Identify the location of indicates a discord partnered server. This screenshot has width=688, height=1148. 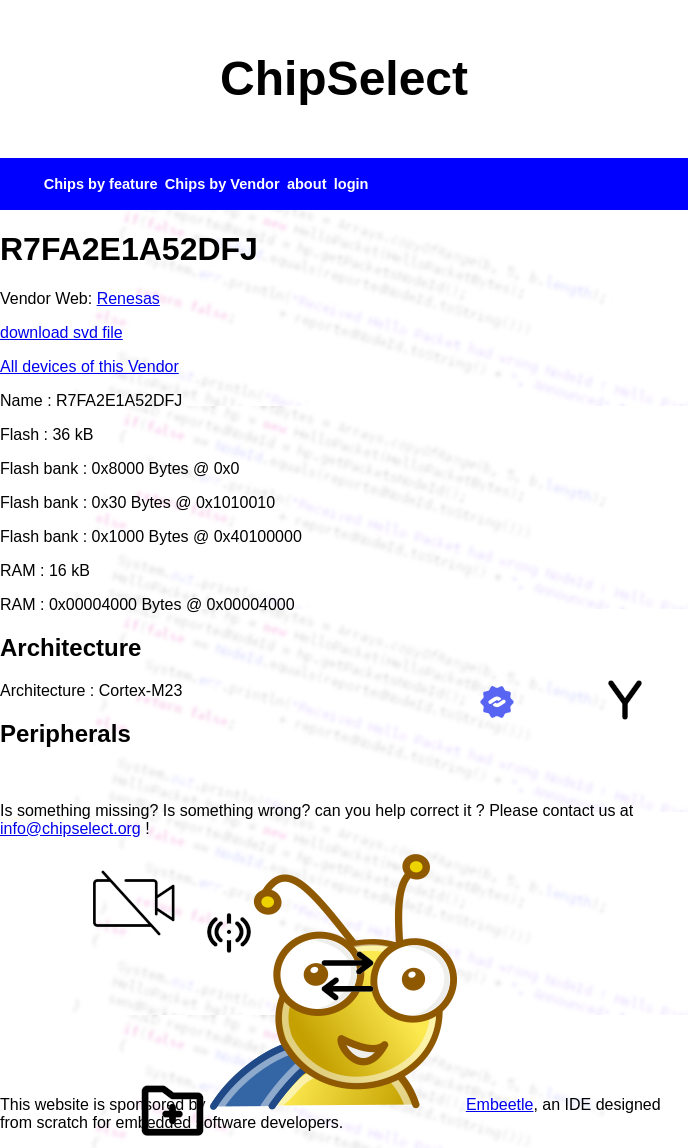
(497, 702).